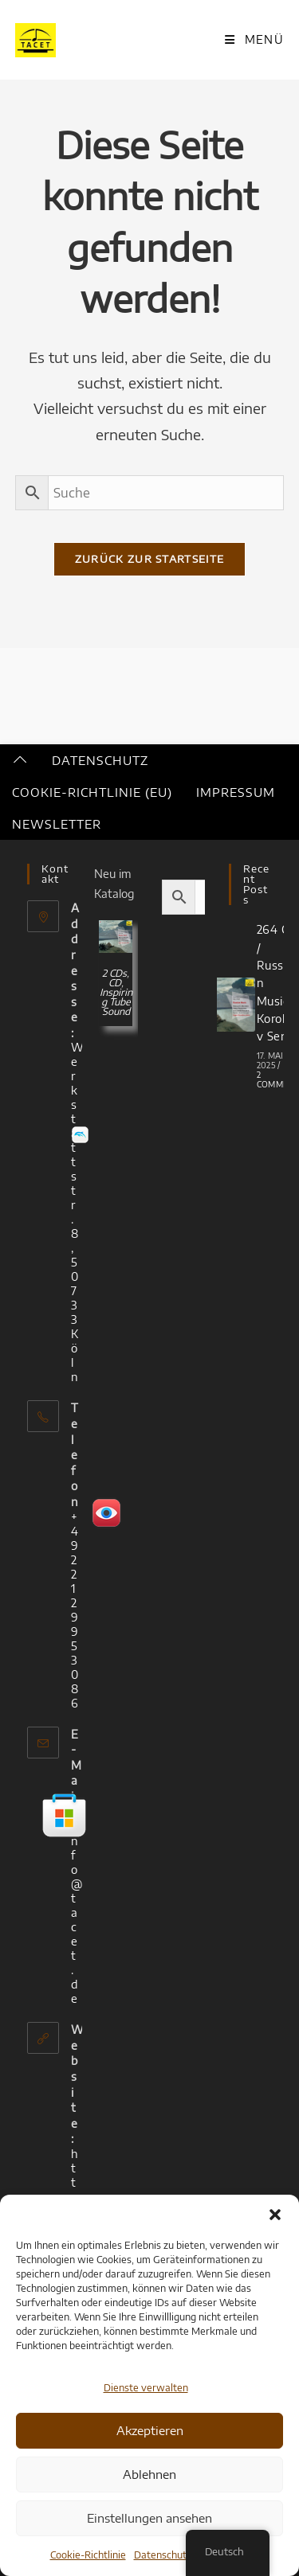 The height and width of the screenshot is (2576, 299). Describe the element at coordinates (106, 1512) in the screenshot. I see `open aegisub subtitle editor` at that location.